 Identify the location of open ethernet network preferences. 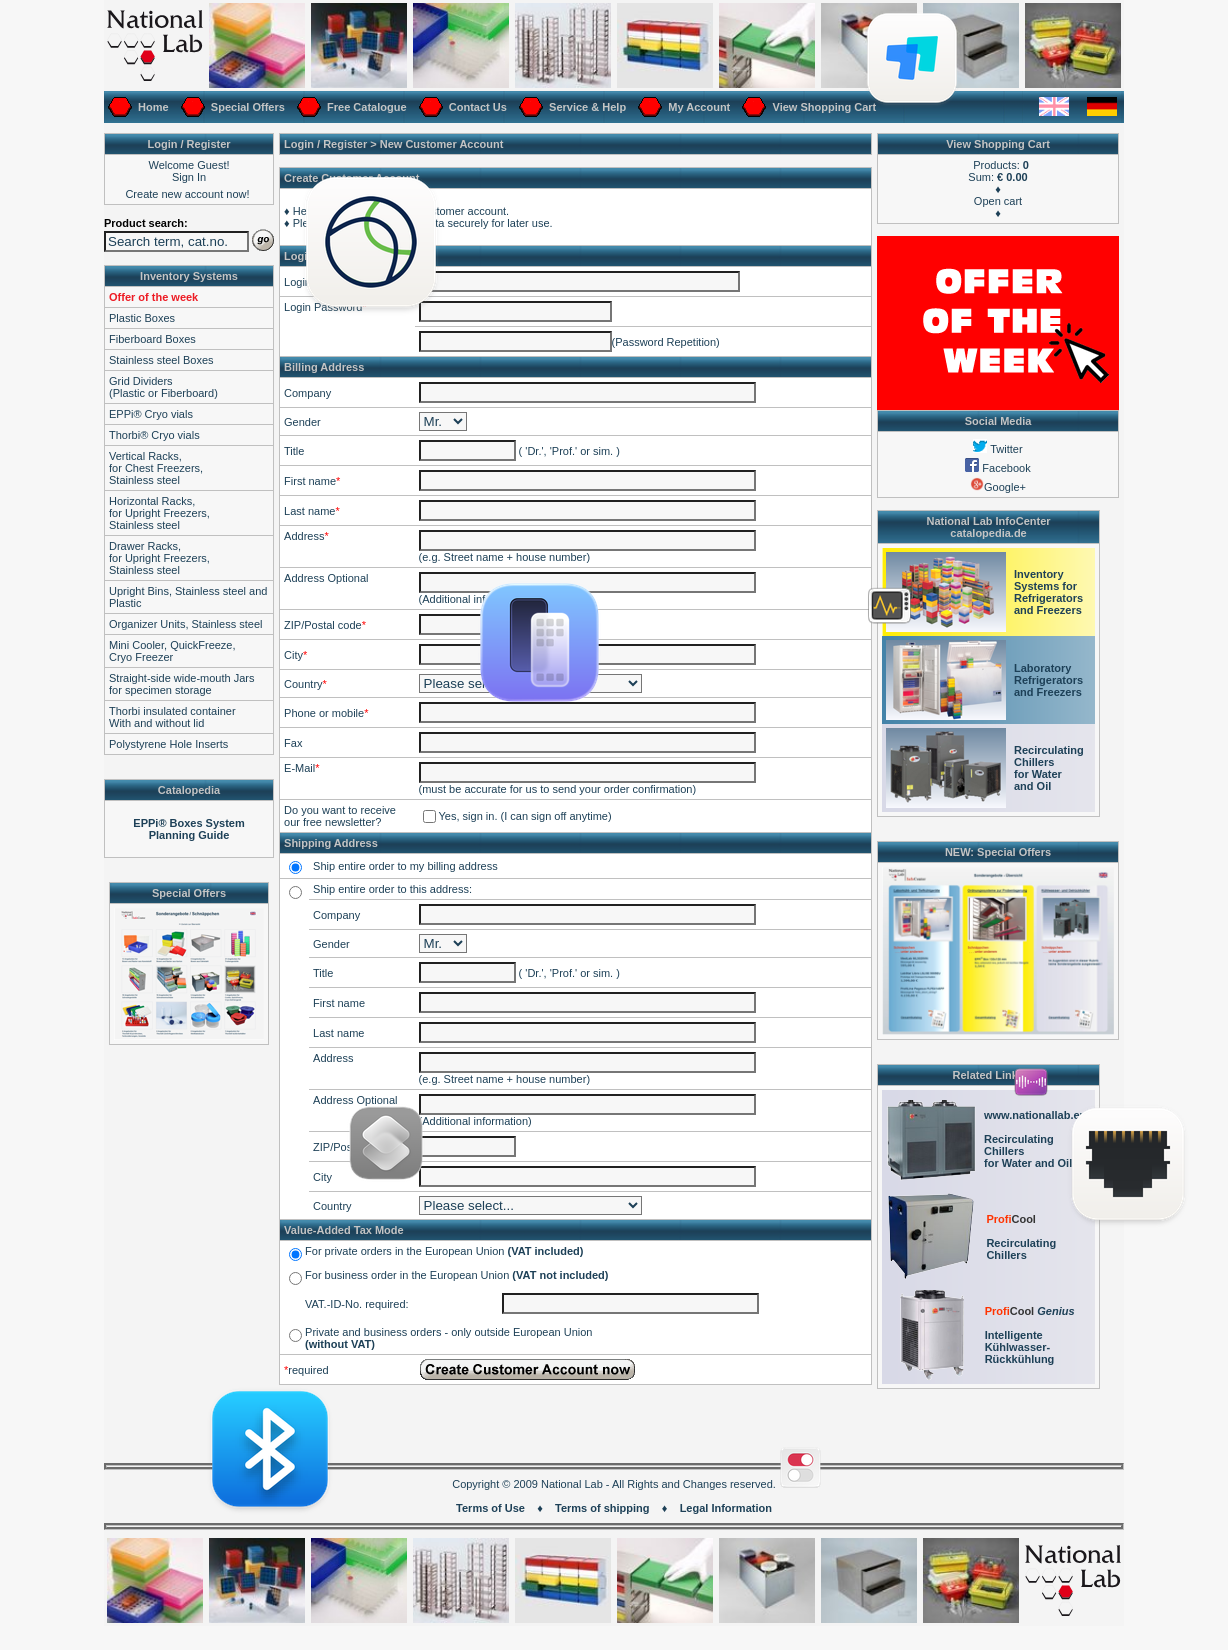
(1128, 1164).